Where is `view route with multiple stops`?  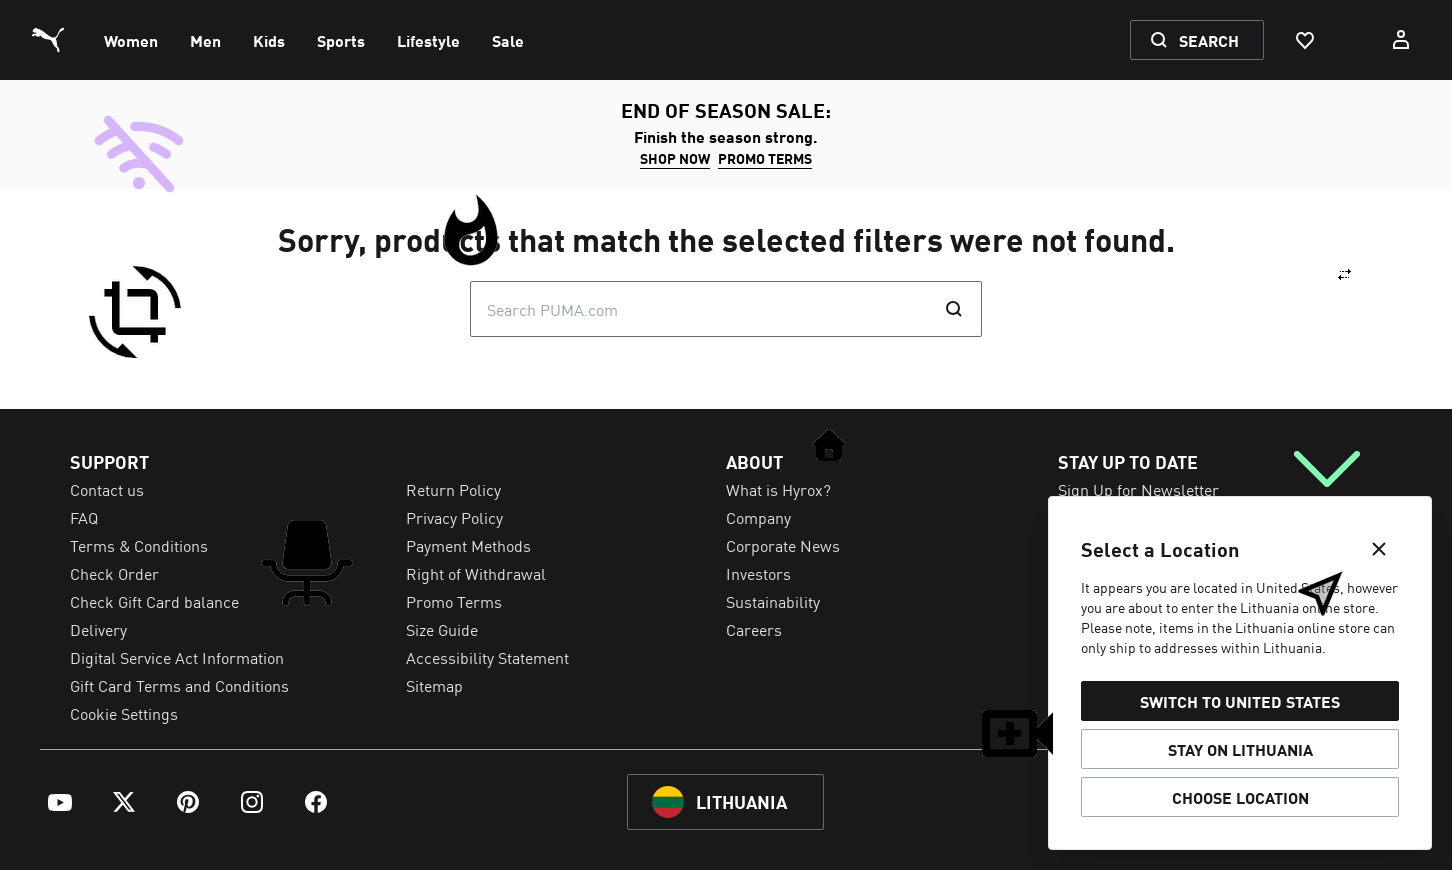
view route with multiple stops is located at coordinates (1344, 274).